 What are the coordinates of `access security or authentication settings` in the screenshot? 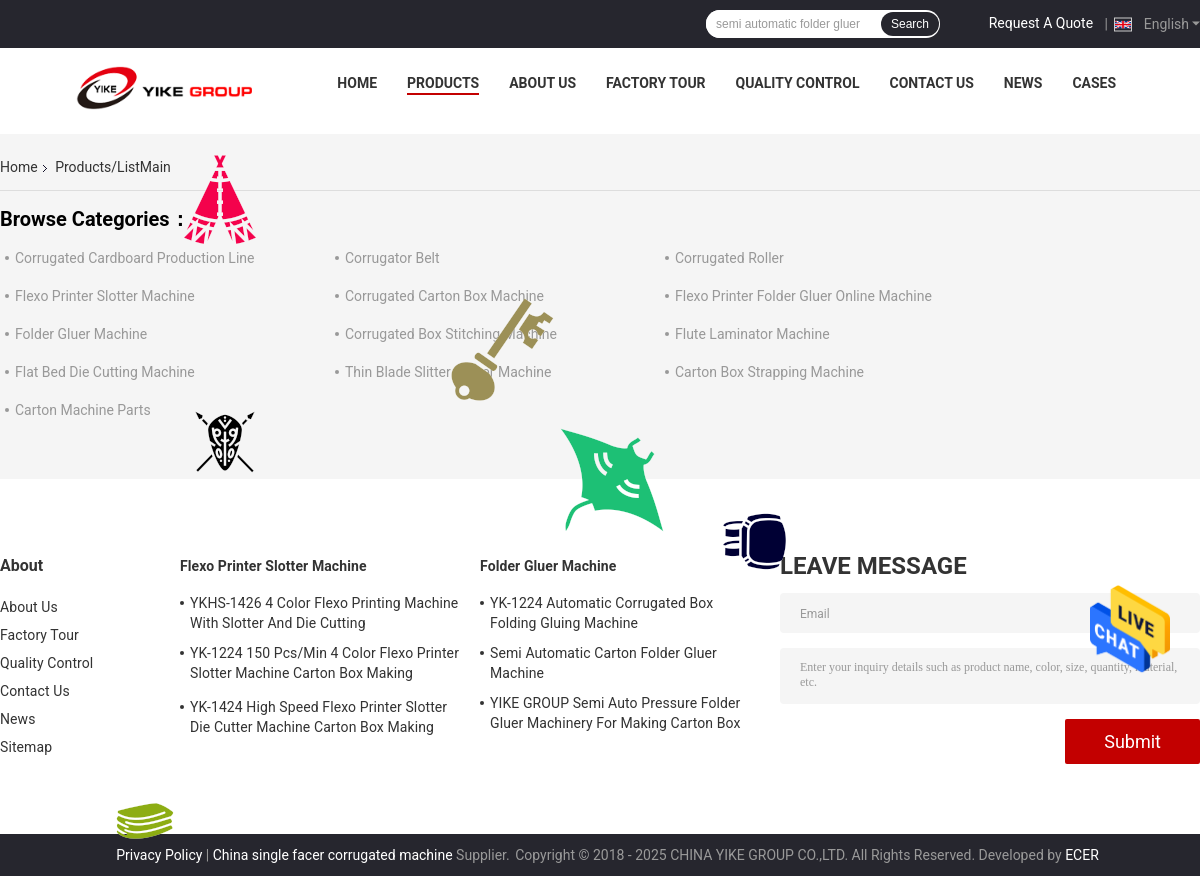 It's located at (503, 350).